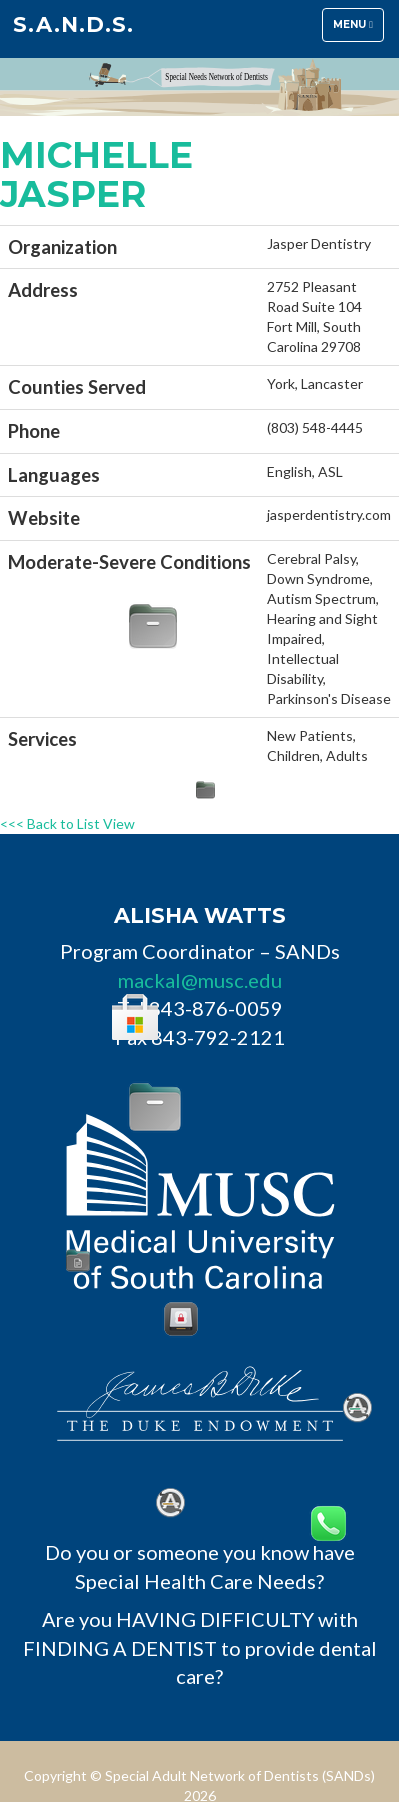  I want to click on open the Microsoft Store app, so click(135, 1017).